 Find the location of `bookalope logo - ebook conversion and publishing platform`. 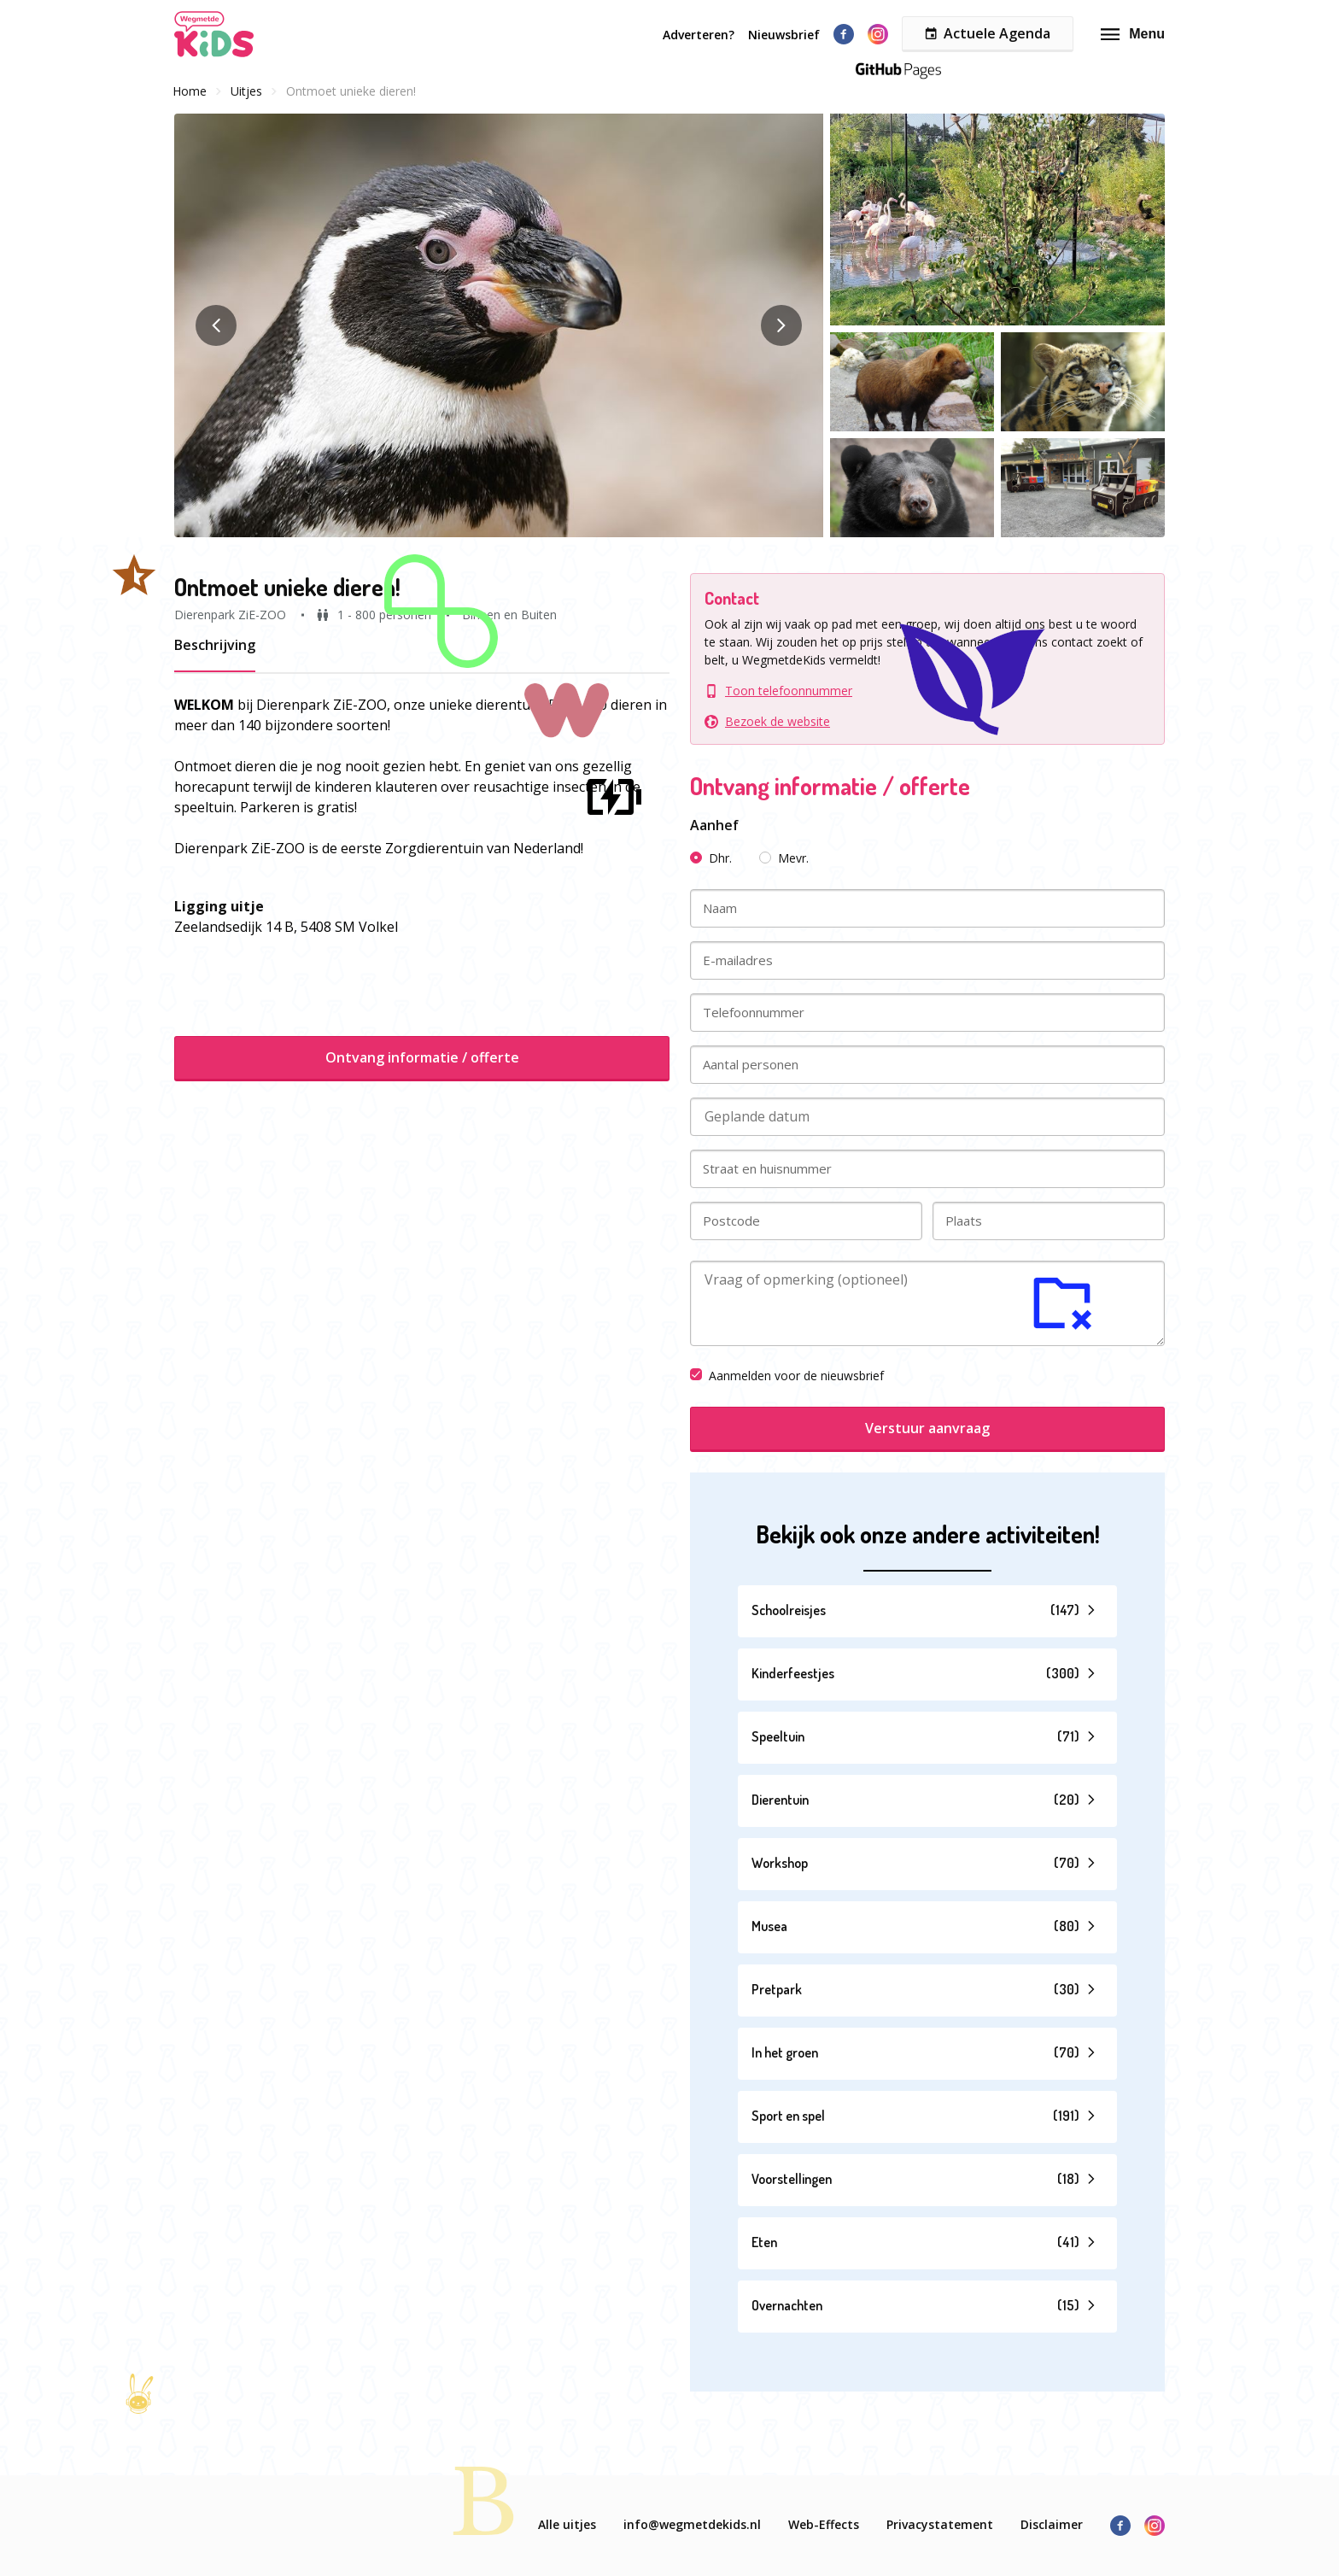

bookalope logo - ebook conversion and publishing platform is located at coordinates (483, 2501).